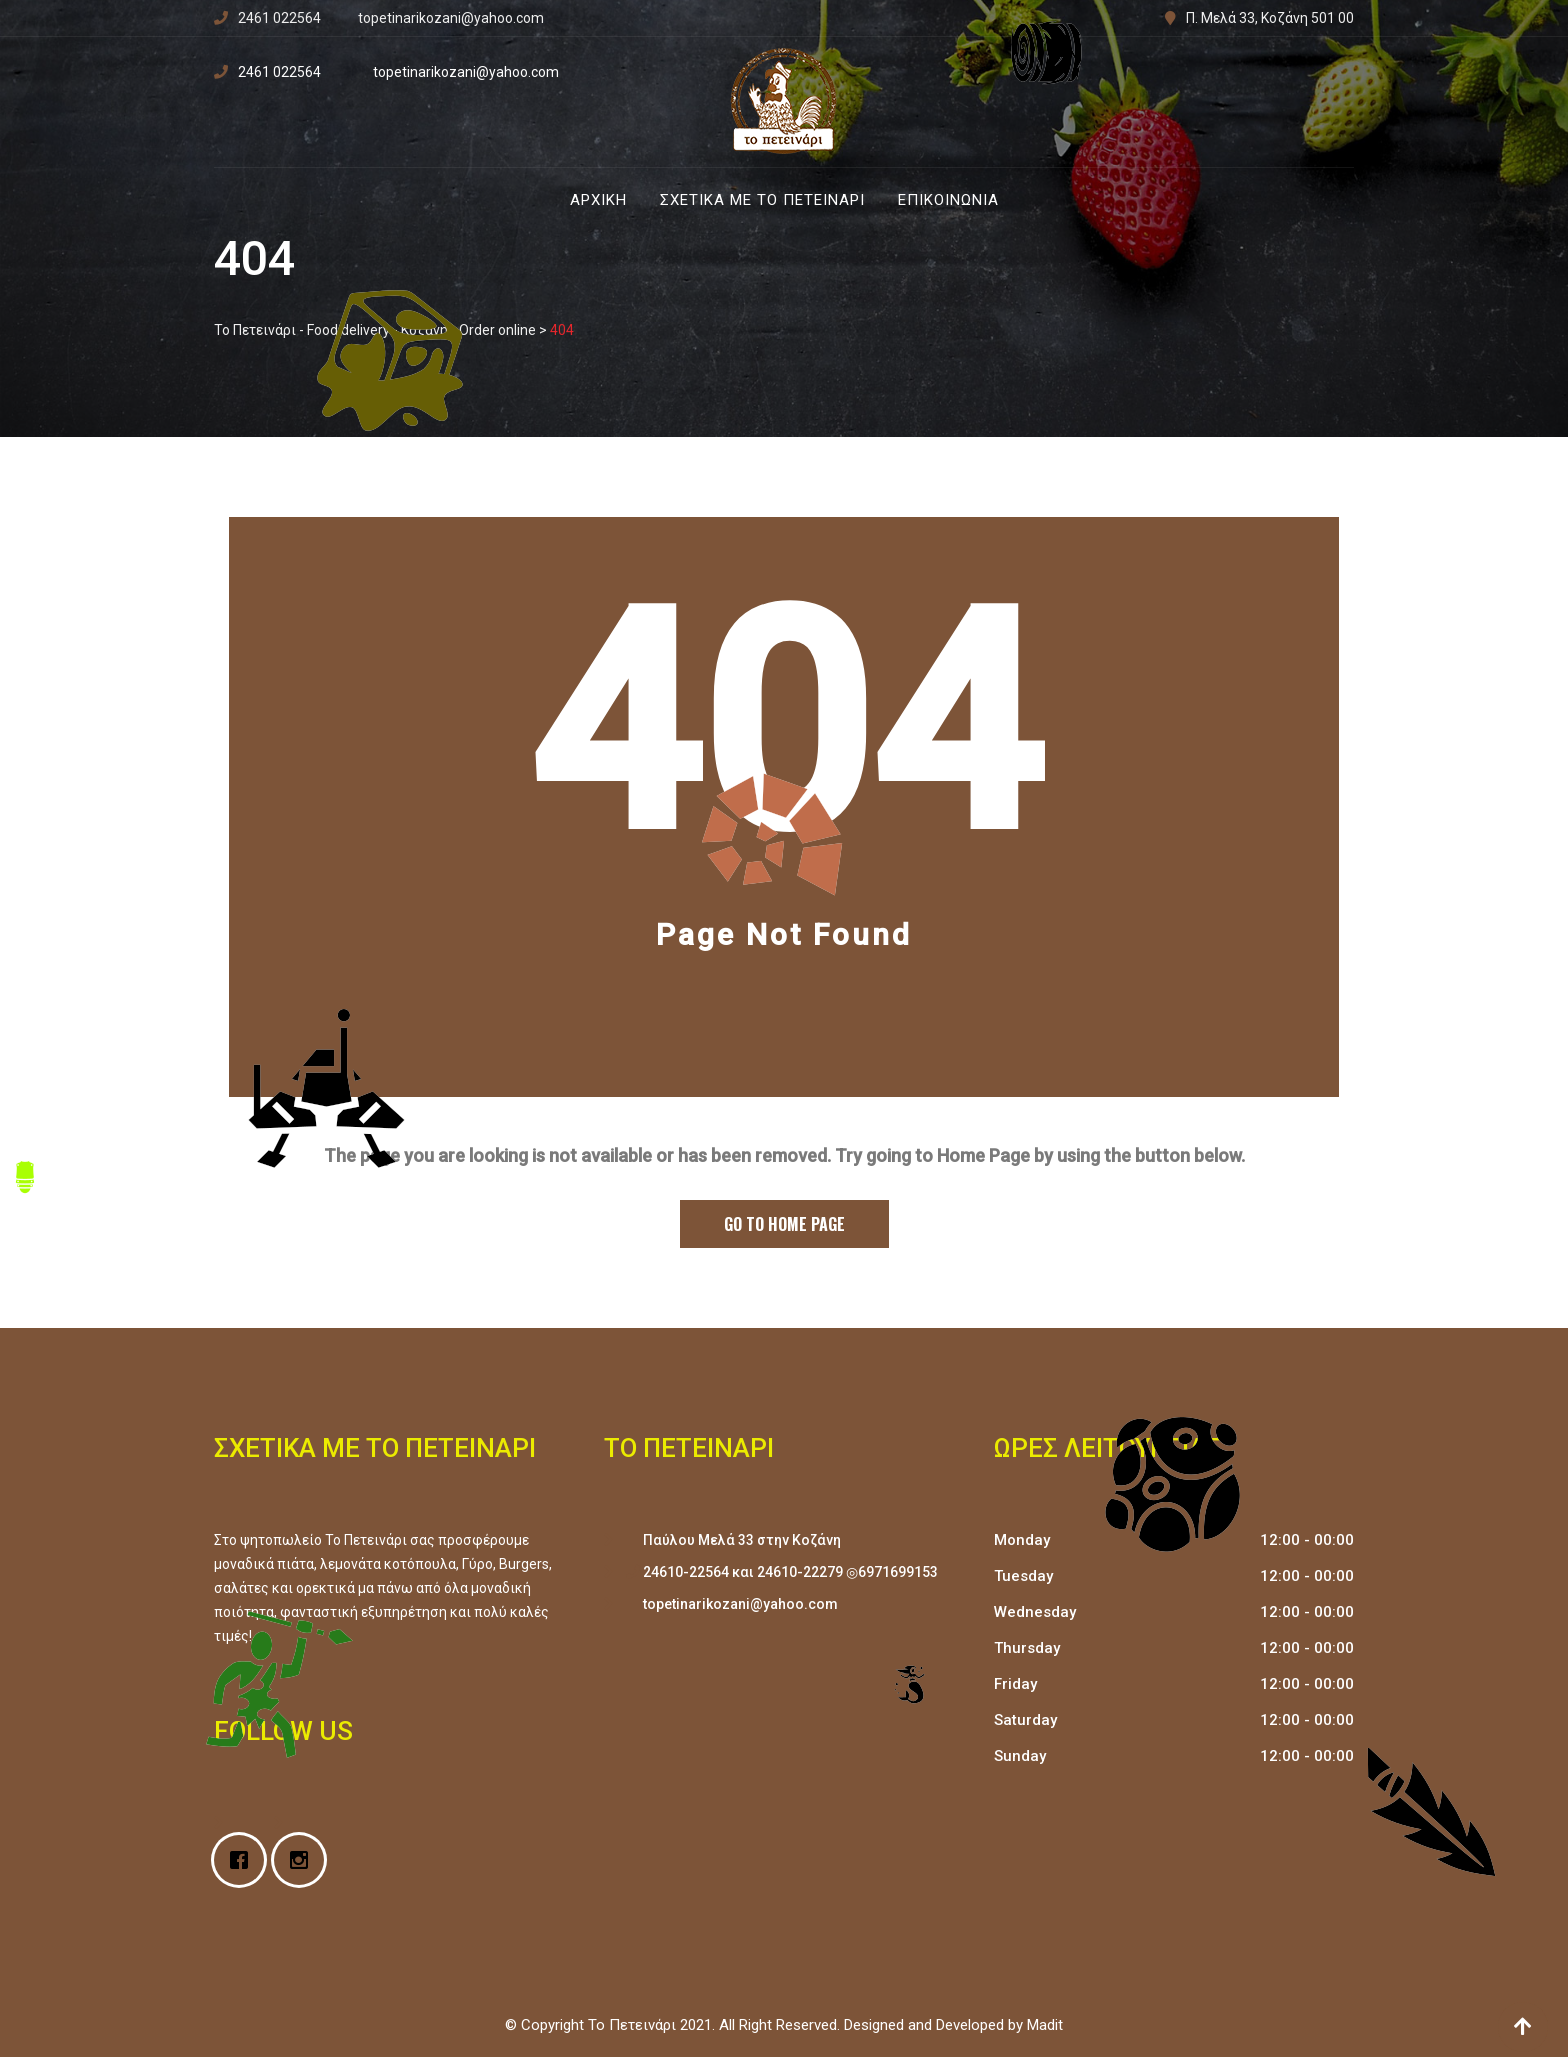 The image size is (1568, 2057). I want to click on decorative shell or fossil collectible item, so click(773, 834).